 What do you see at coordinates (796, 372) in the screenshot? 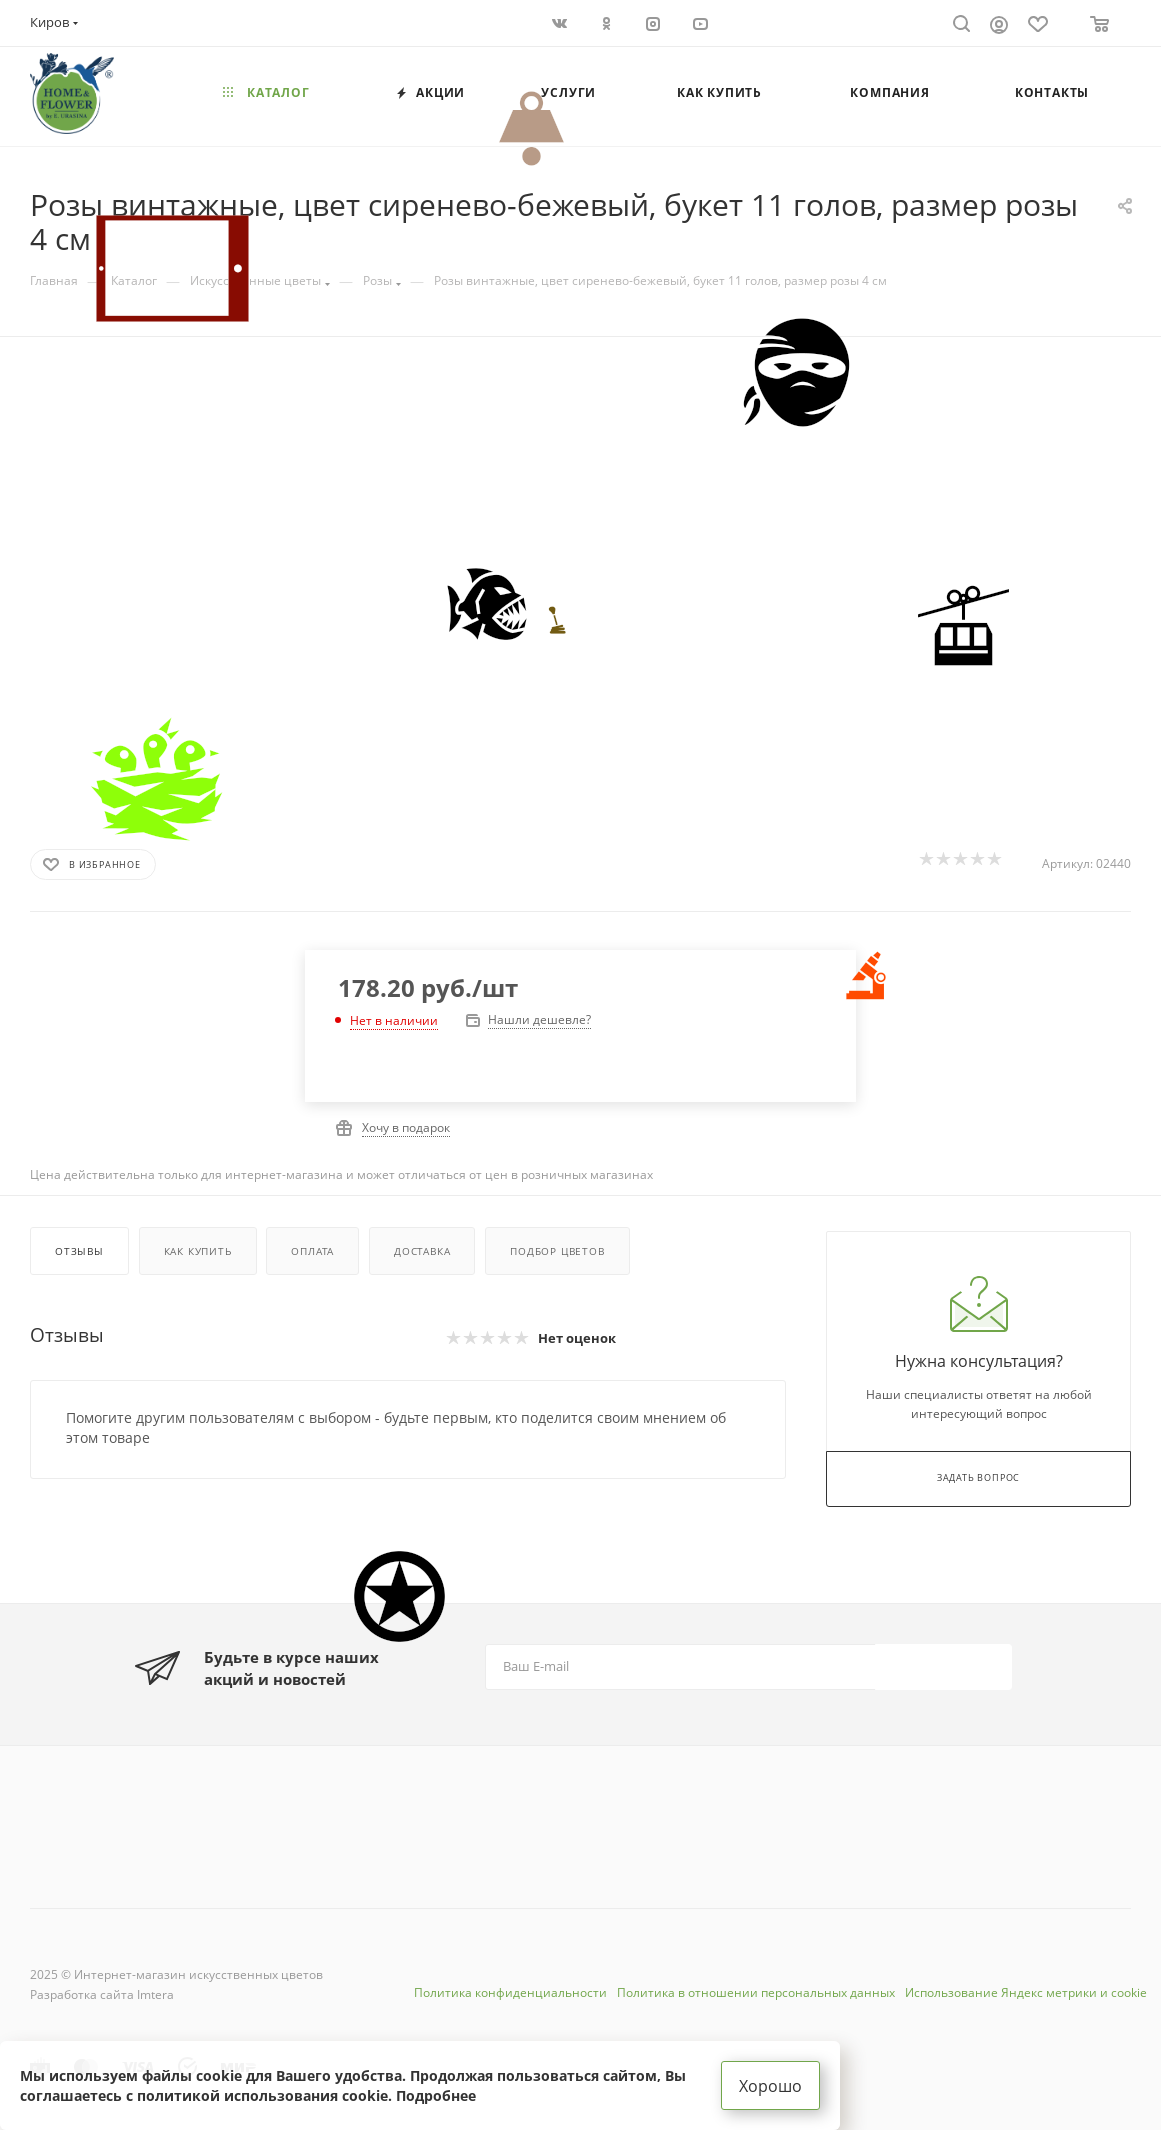
I see `select ninja character class` at bounding box center [796, 372].